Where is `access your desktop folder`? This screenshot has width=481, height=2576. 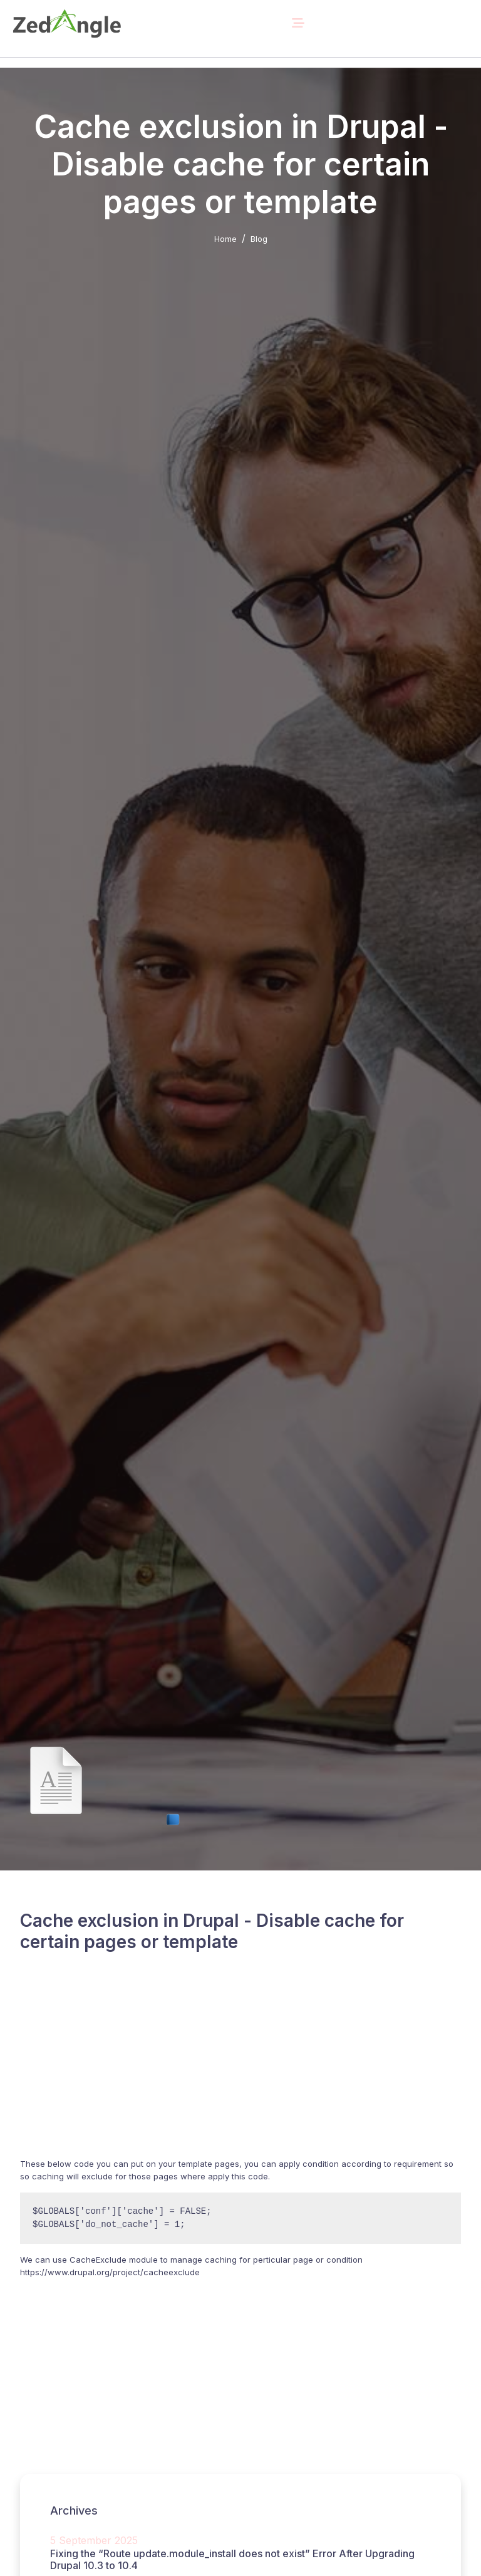 access your desktop folder is located at coordinates (173, 1819).